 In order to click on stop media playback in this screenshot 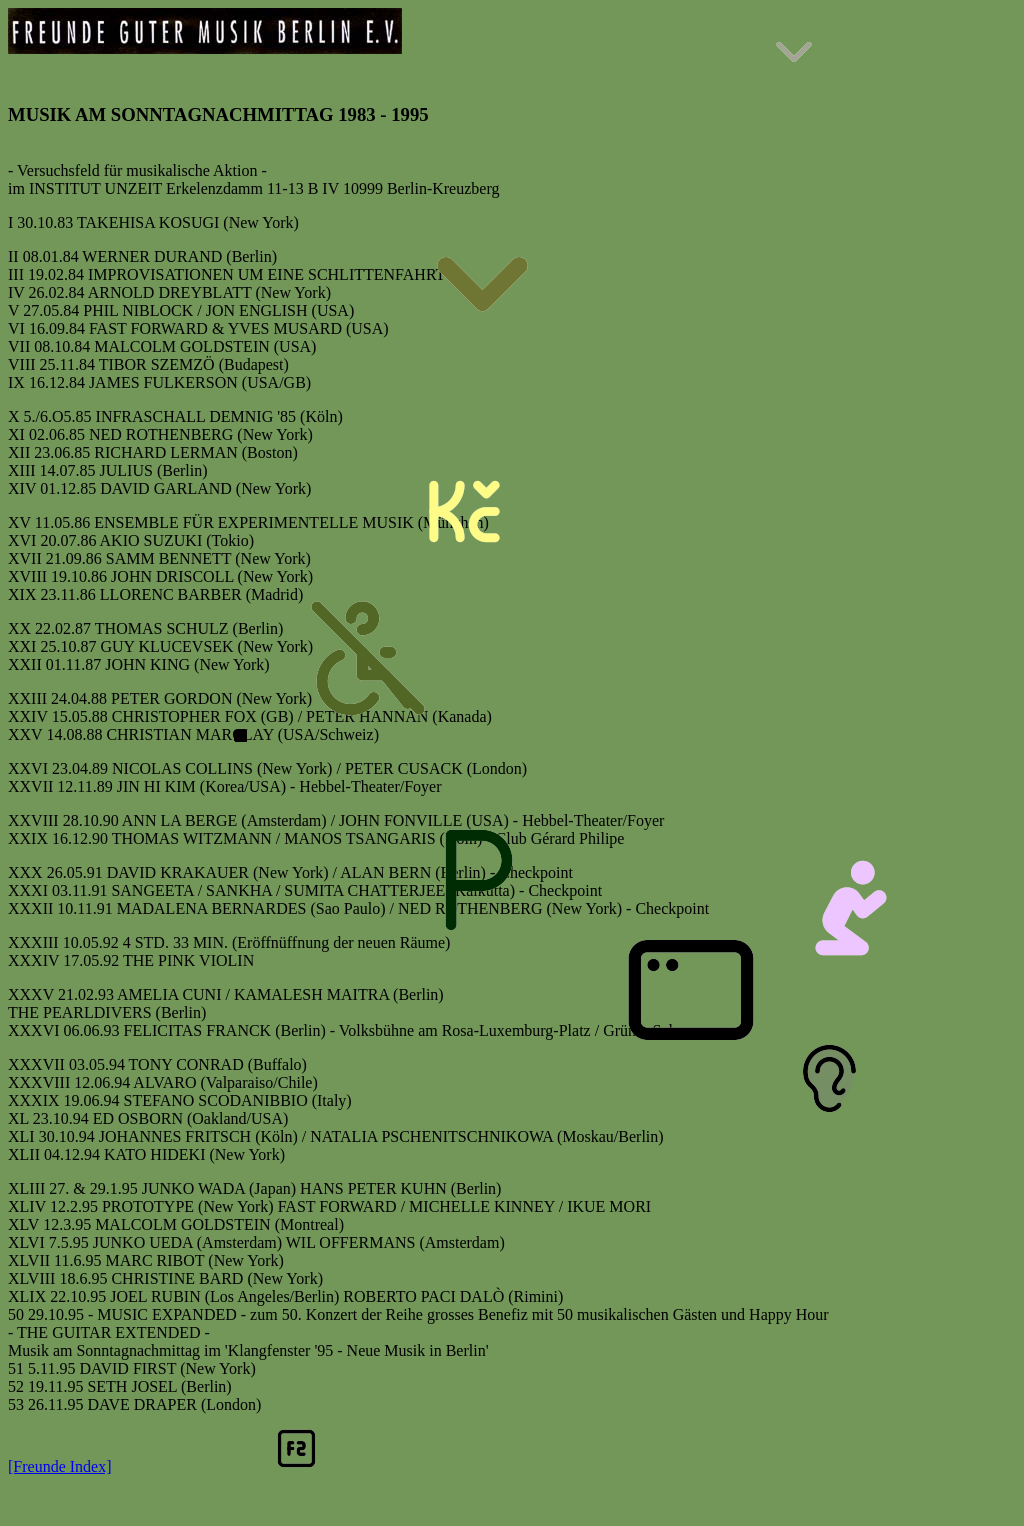, I will do `click(241, 736)`.